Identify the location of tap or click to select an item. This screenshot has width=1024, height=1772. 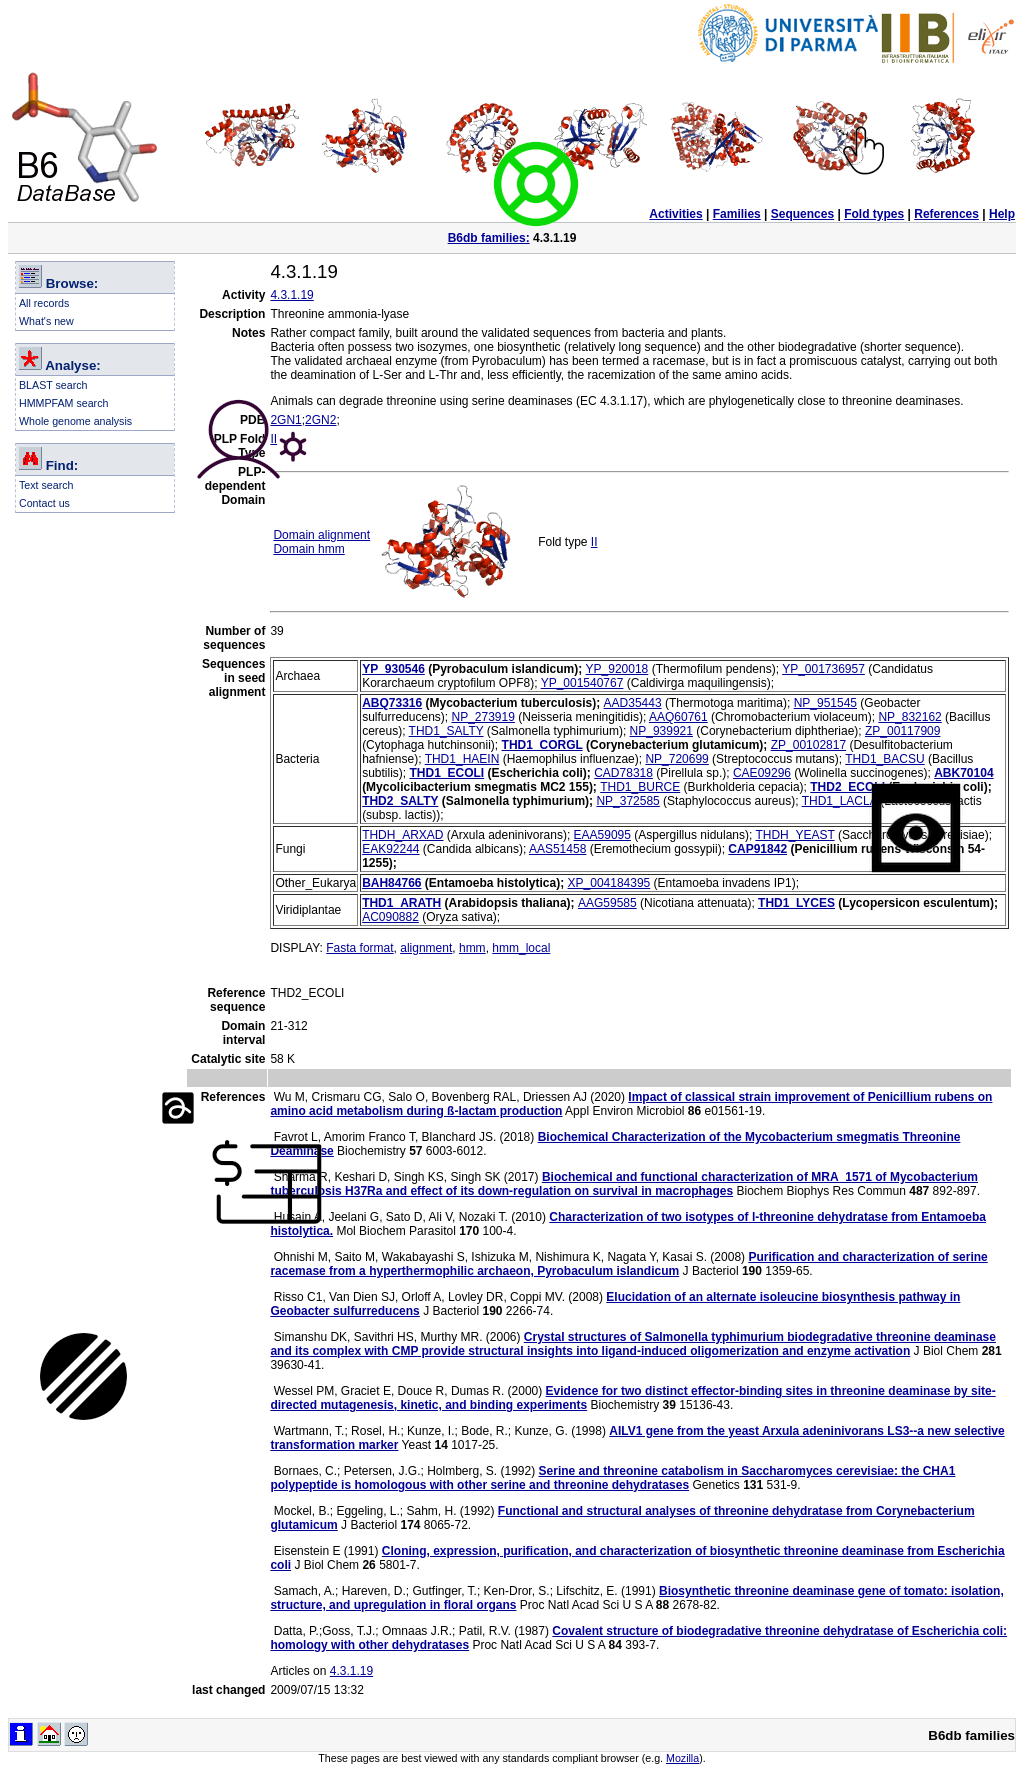
(863, 150).